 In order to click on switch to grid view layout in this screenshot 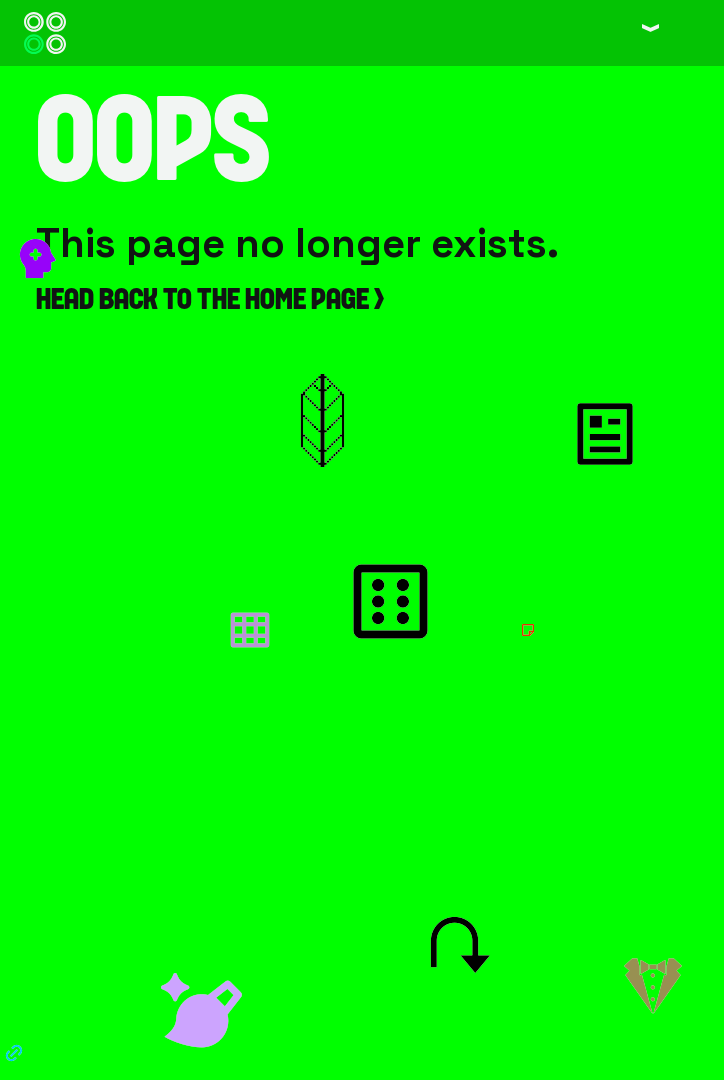, I will do `click(250, 630)`.